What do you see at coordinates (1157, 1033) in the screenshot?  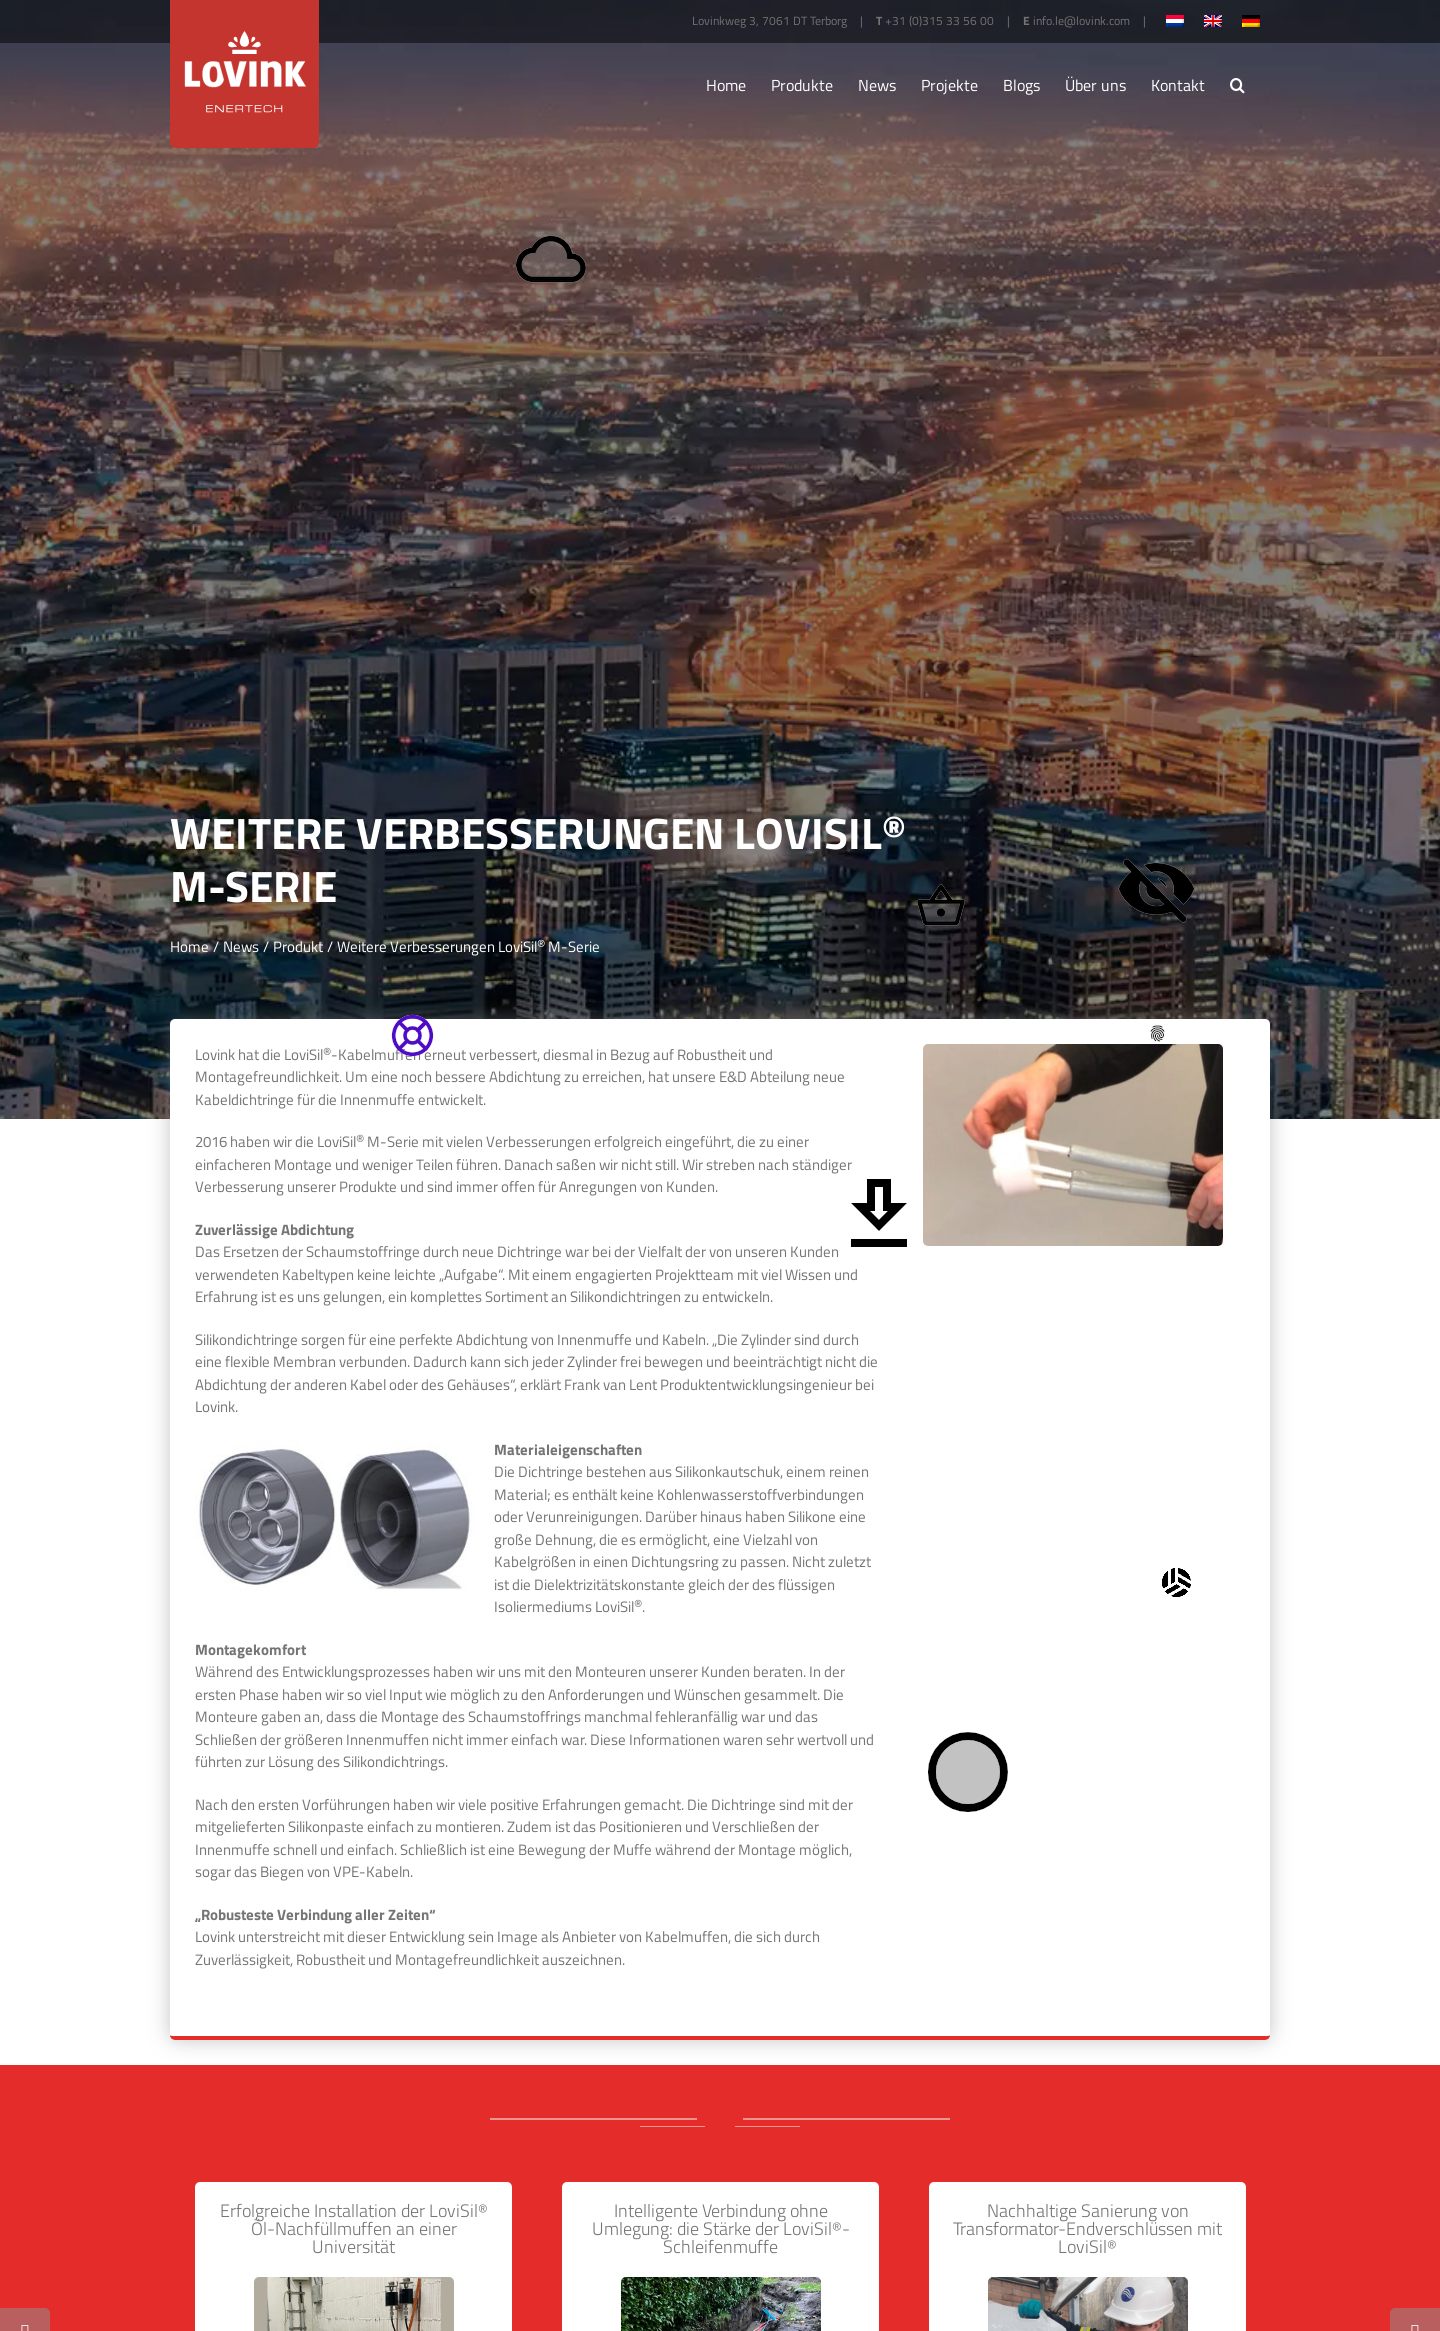 I see `authenticate with fingerprint` at bounding box center [1157, 1033].